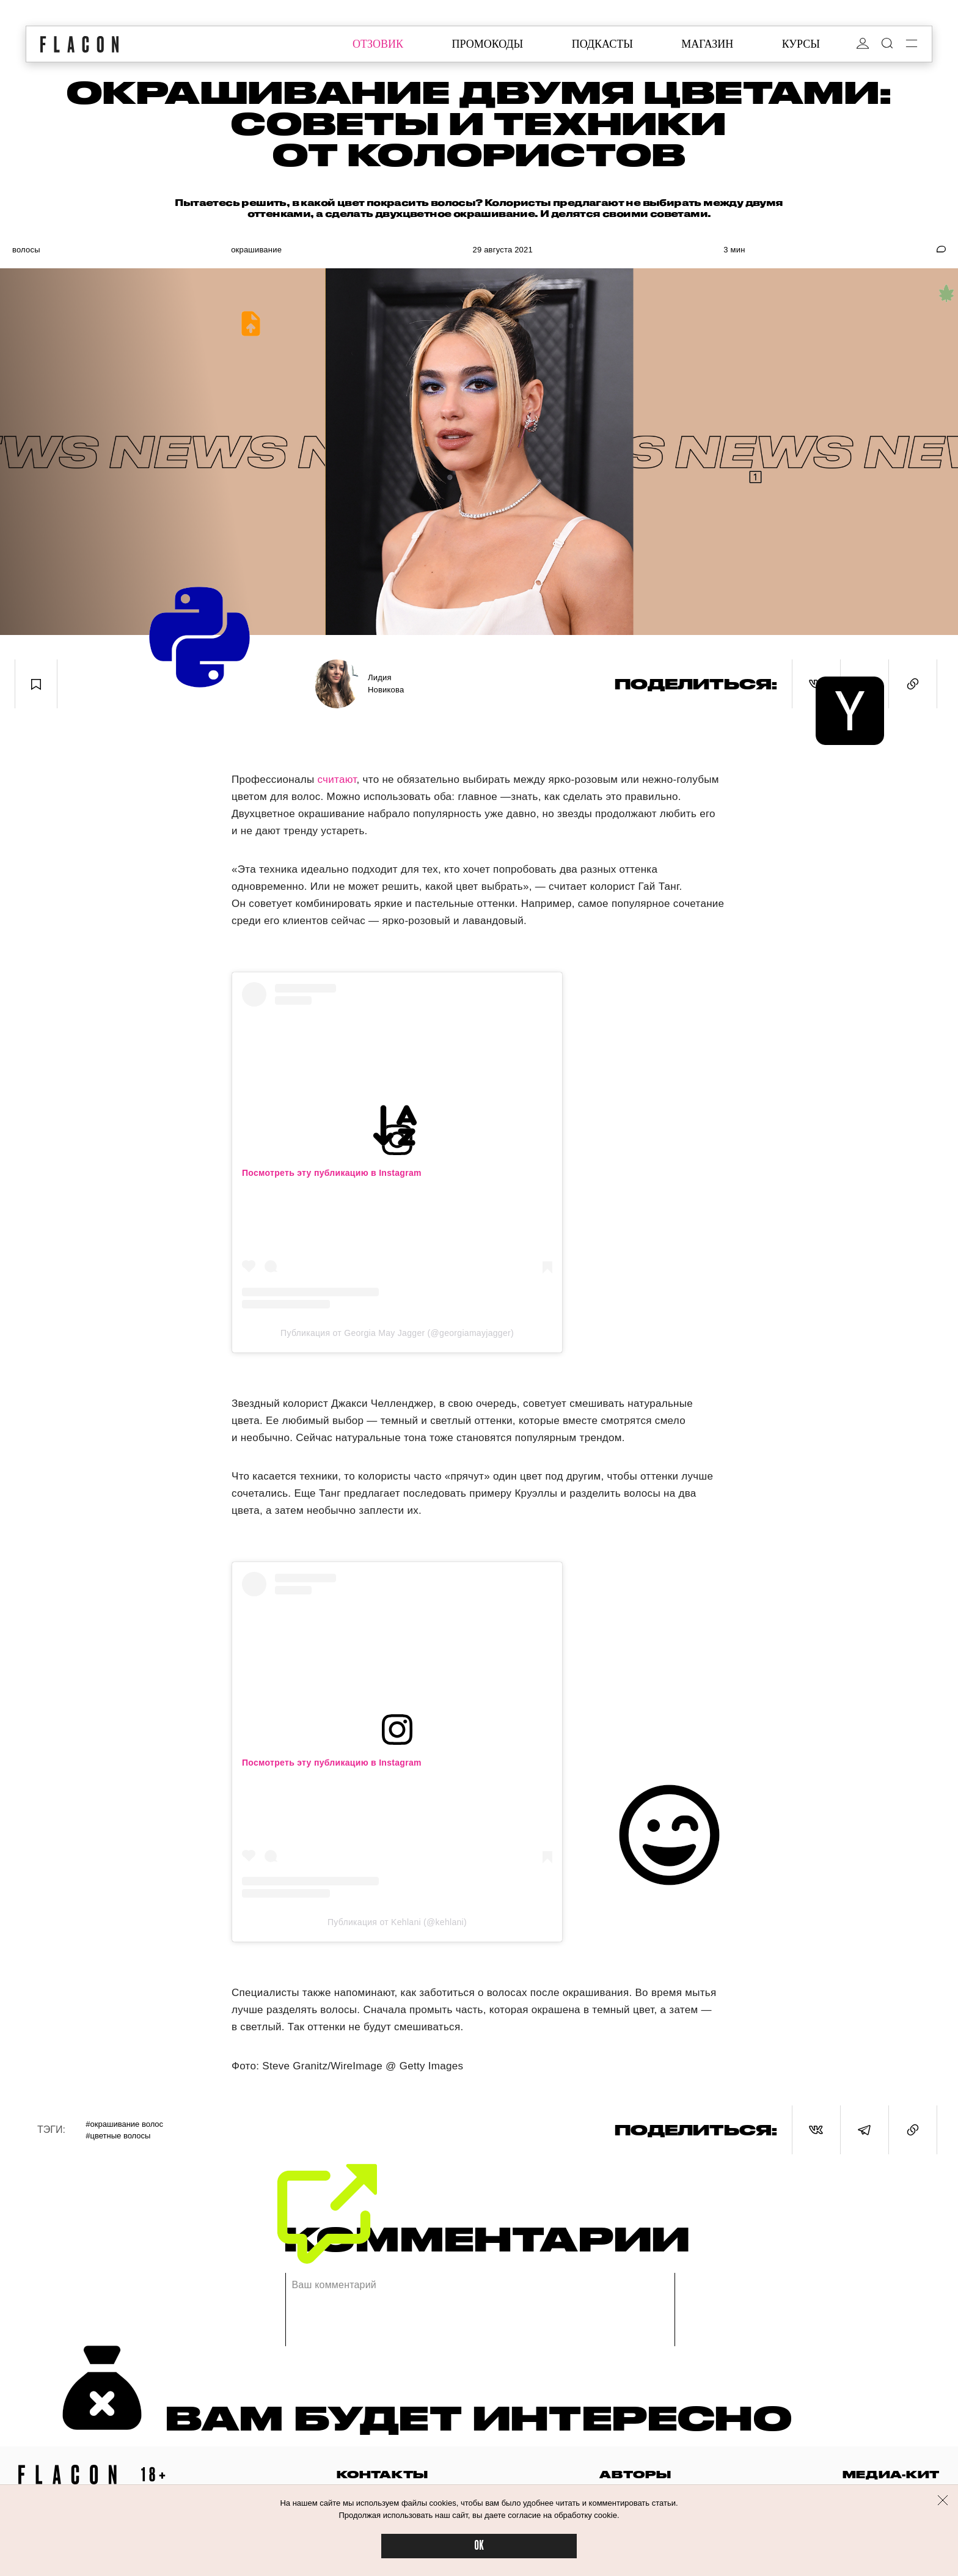  I want to click on indicates the first item or step in a sequence, so click(755, 477).